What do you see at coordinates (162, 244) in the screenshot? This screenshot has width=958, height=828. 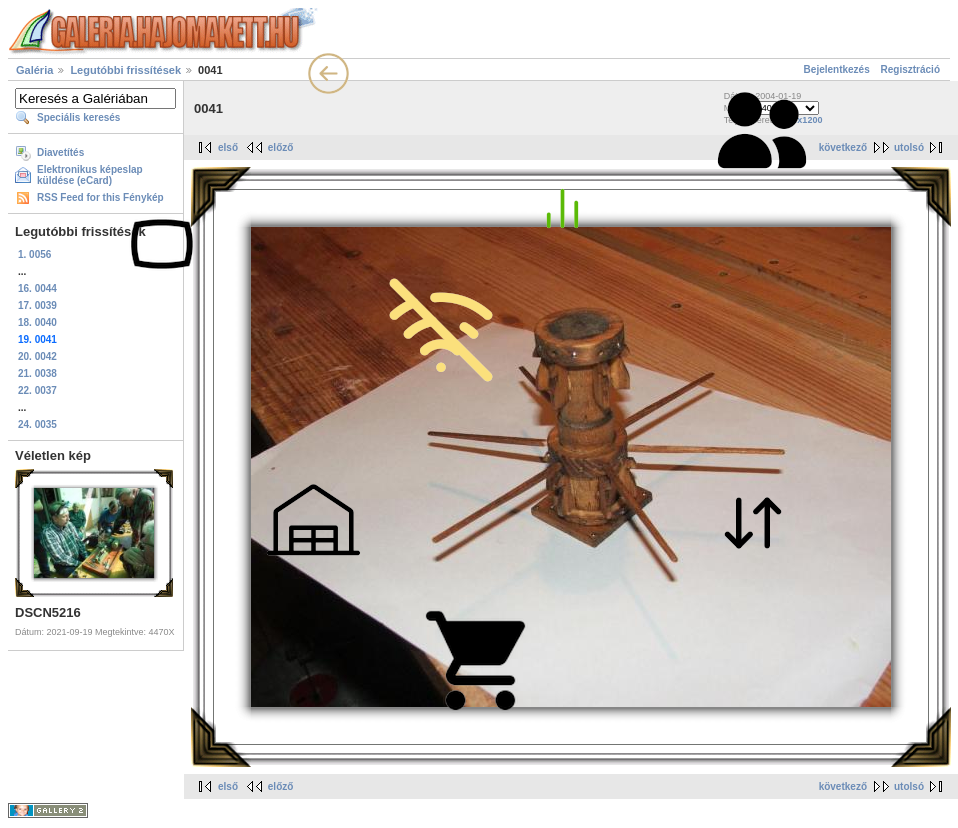 I see `switch to wide-angle or panorama camera mode` at bounding box center [162, 244].